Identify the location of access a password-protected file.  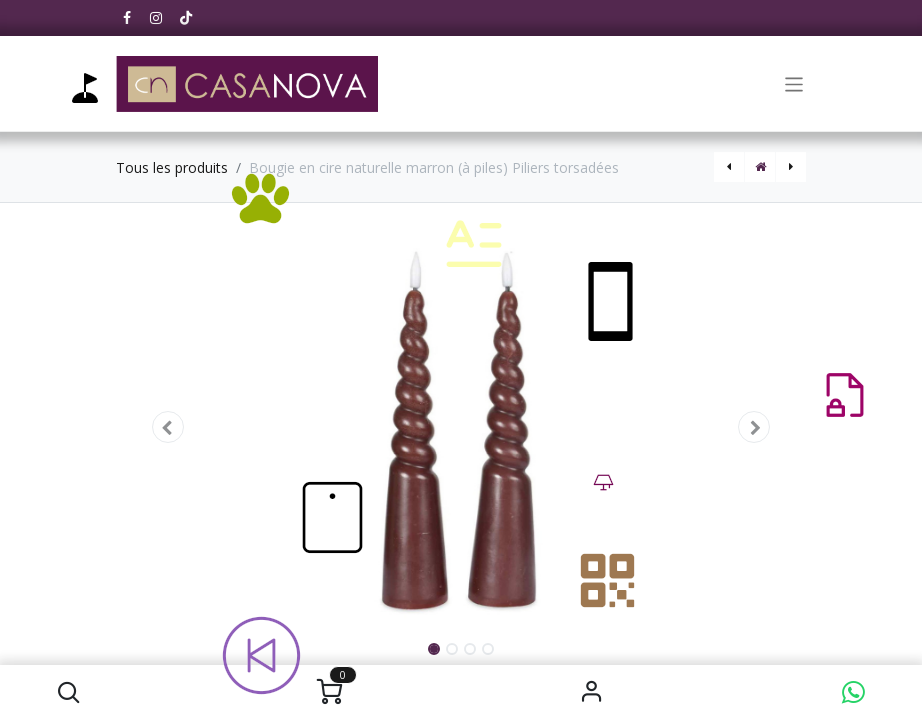
(845, 395).